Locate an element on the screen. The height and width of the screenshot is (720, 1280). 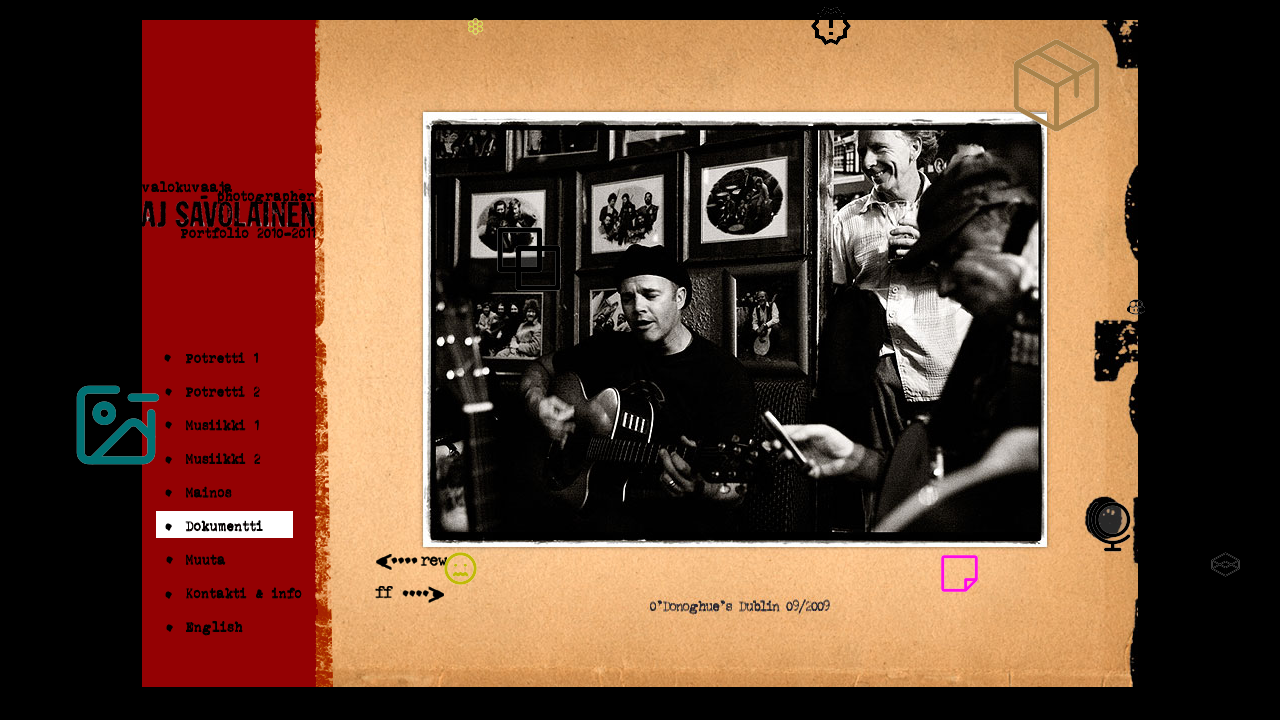
access GitHub Copilot AI assistant is located at coordinates (1136, 307).